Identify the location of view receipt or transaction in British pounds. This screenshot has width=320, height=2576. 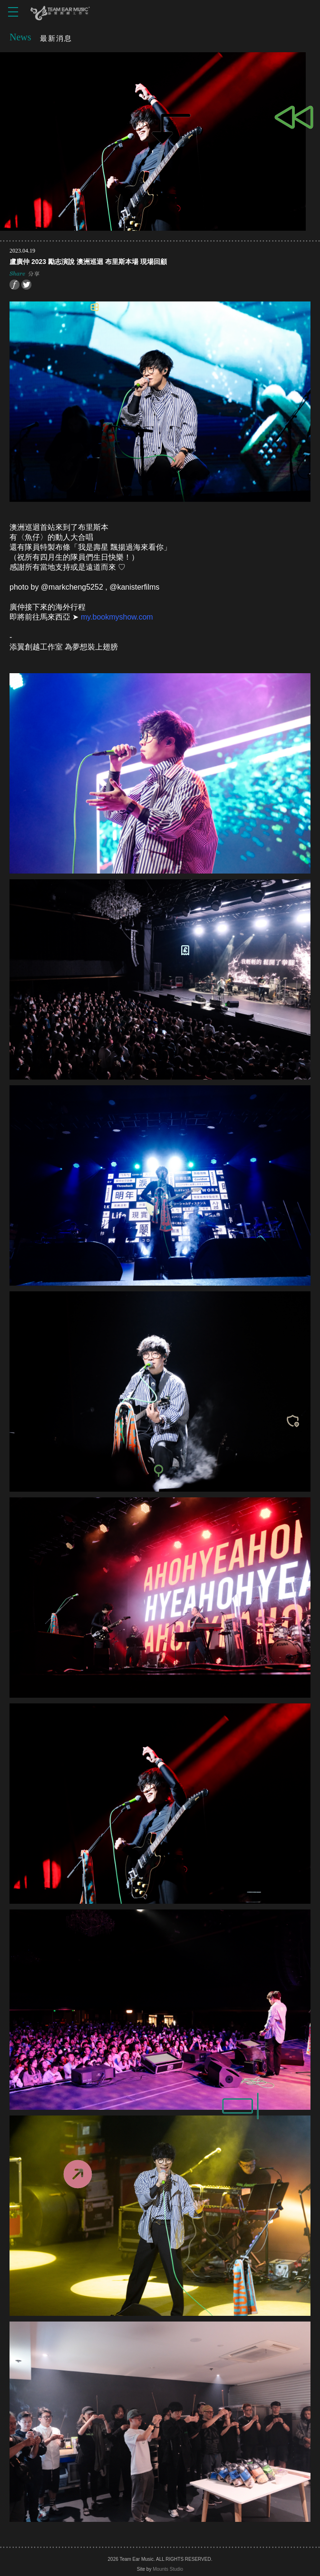
(185, 950).